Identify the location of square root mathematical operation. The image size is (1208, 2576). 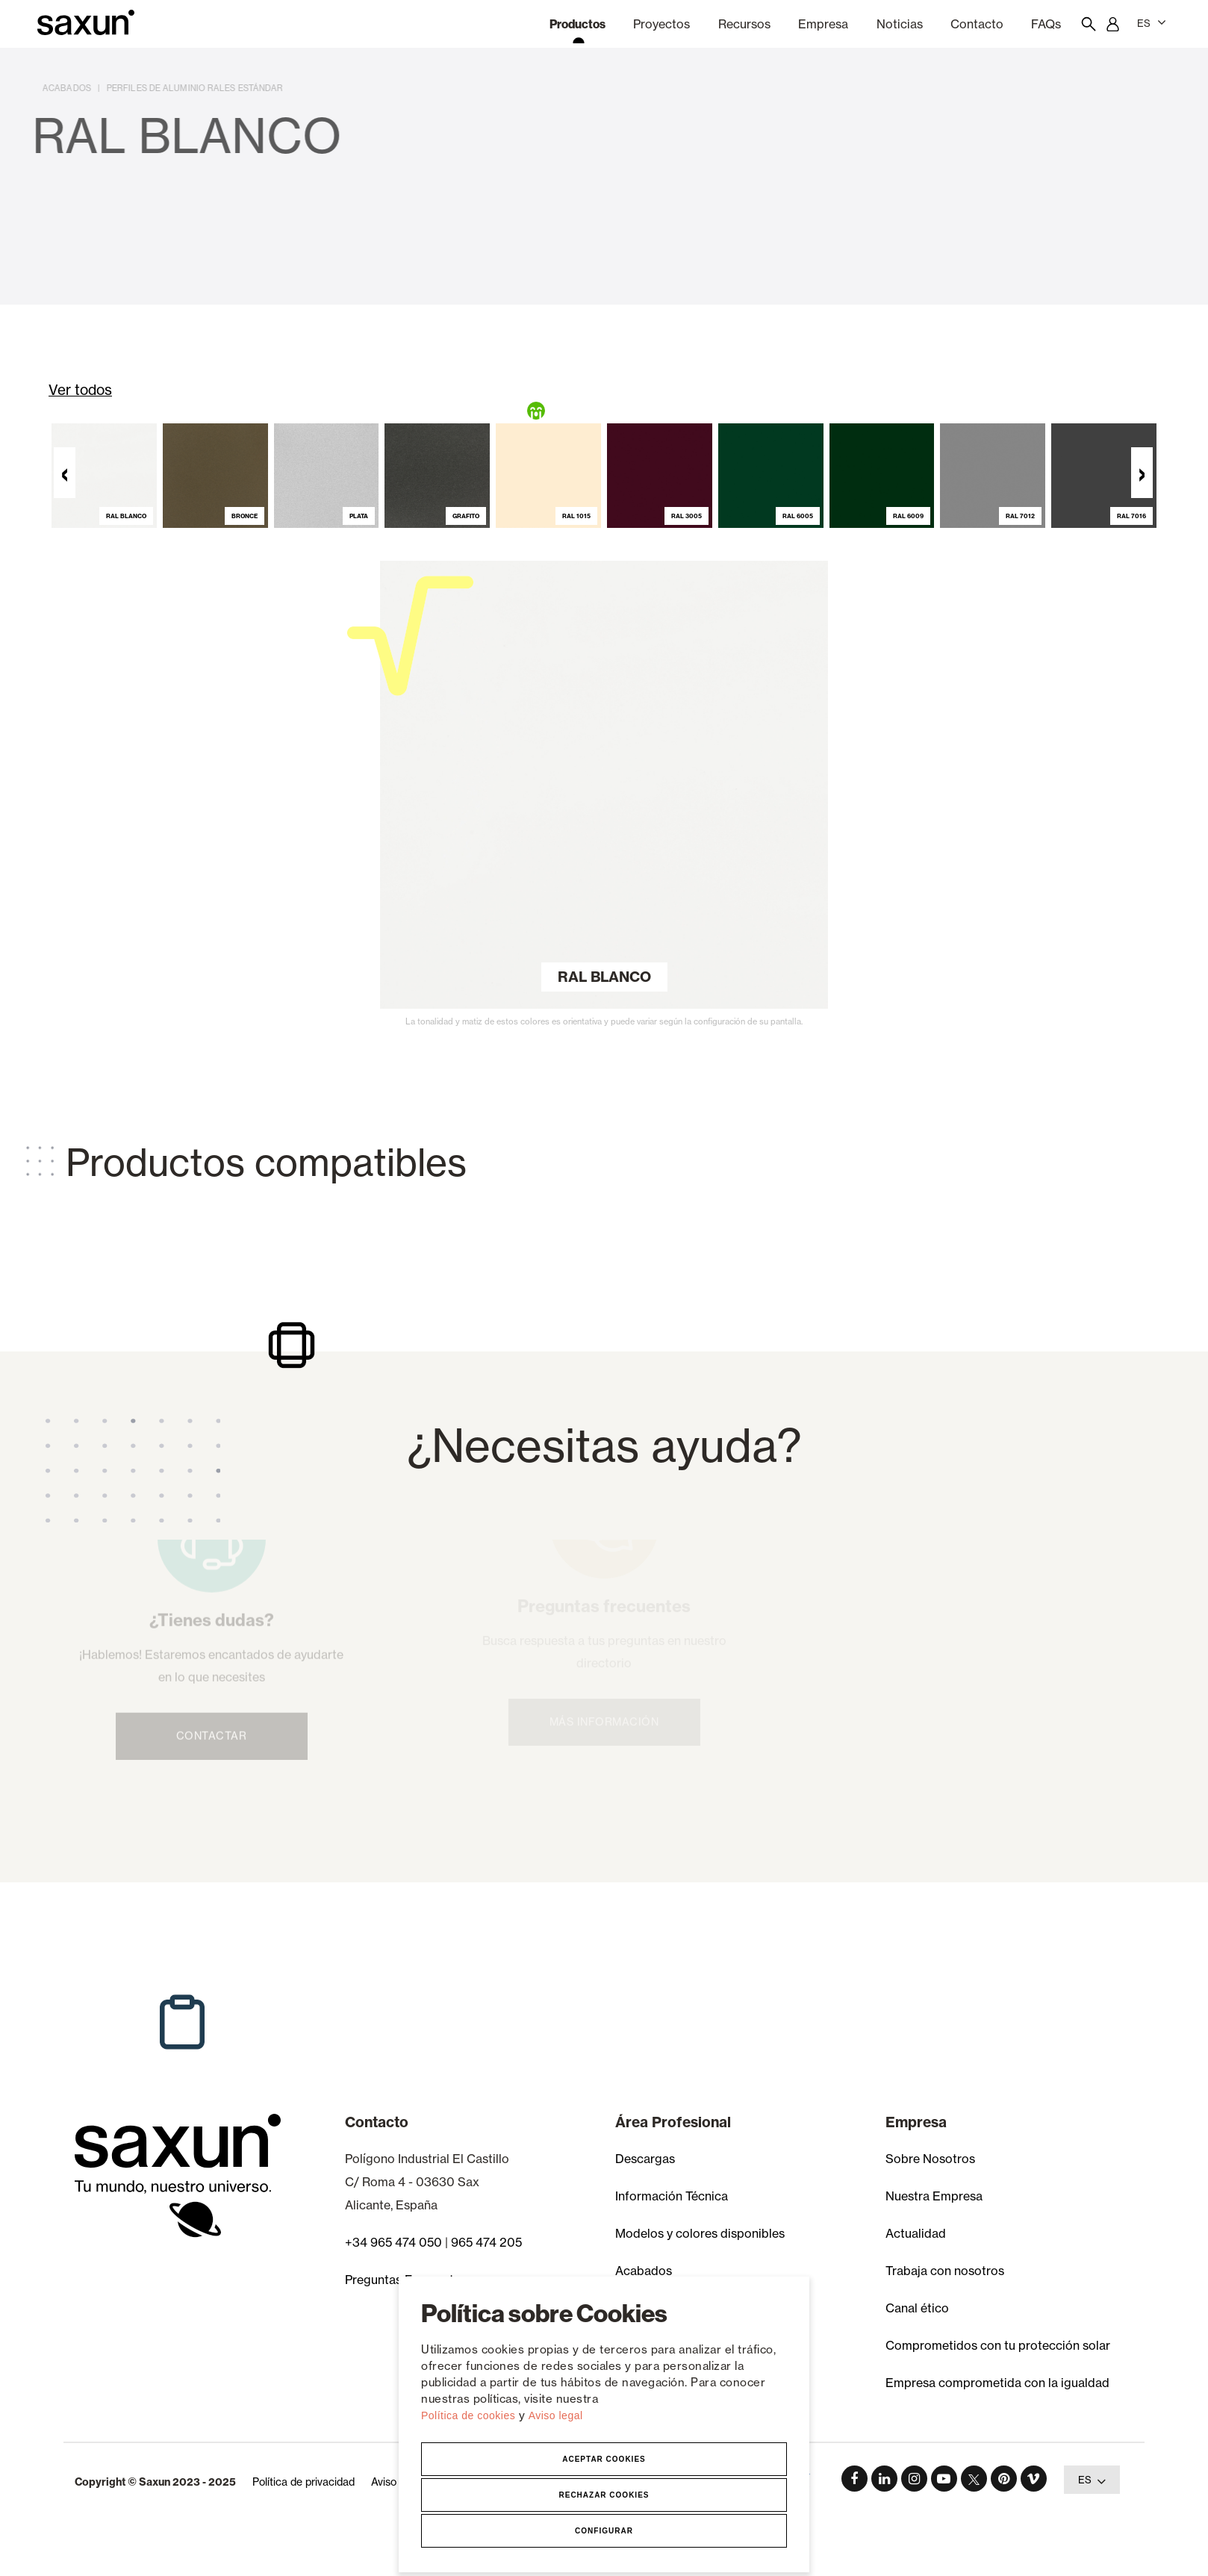
(410, 632).